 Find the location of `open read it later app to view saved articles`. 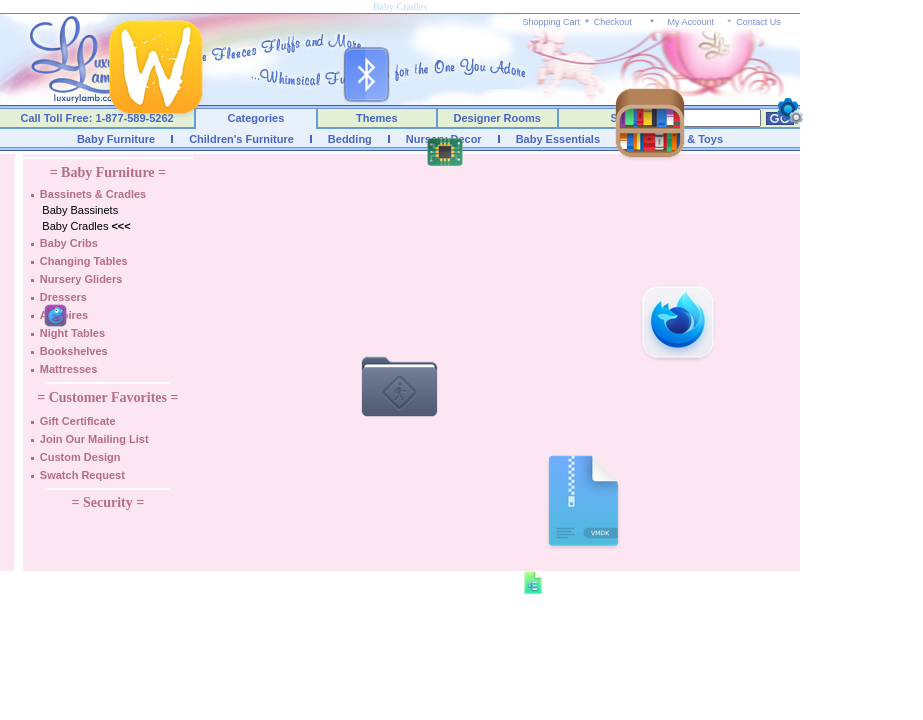

open read it later app to view saved articles is located at coordinates (650, 123).